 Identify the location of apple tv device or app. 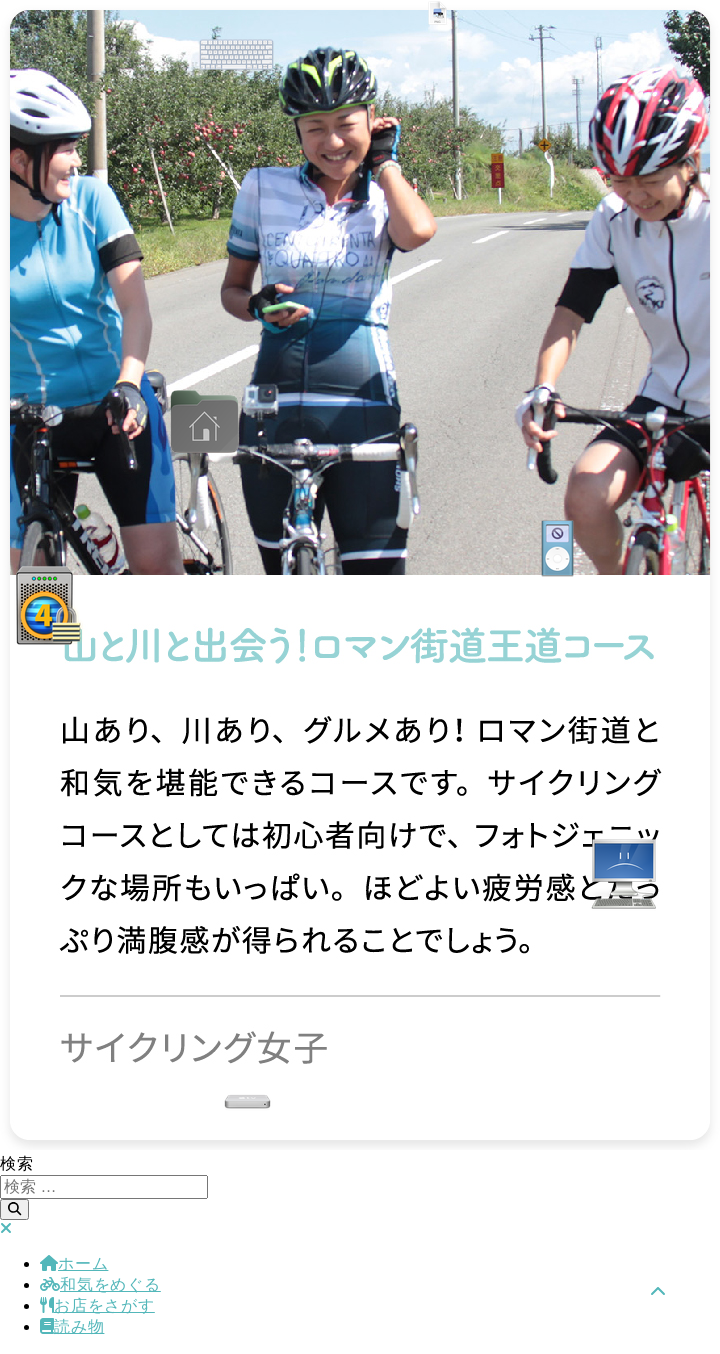
(247, 1094).